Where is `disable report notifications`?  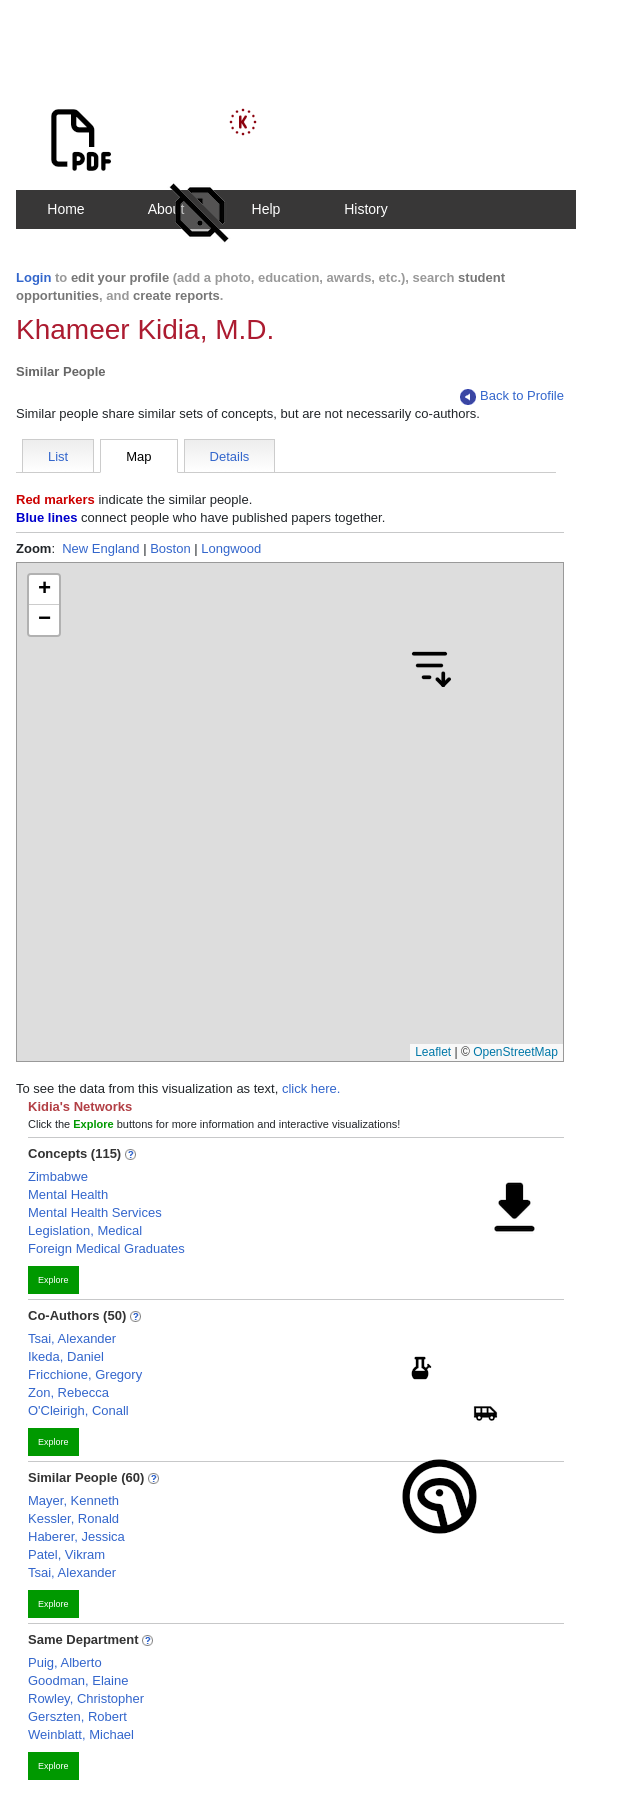
disable report notifications is located at coordinates (200, 212).